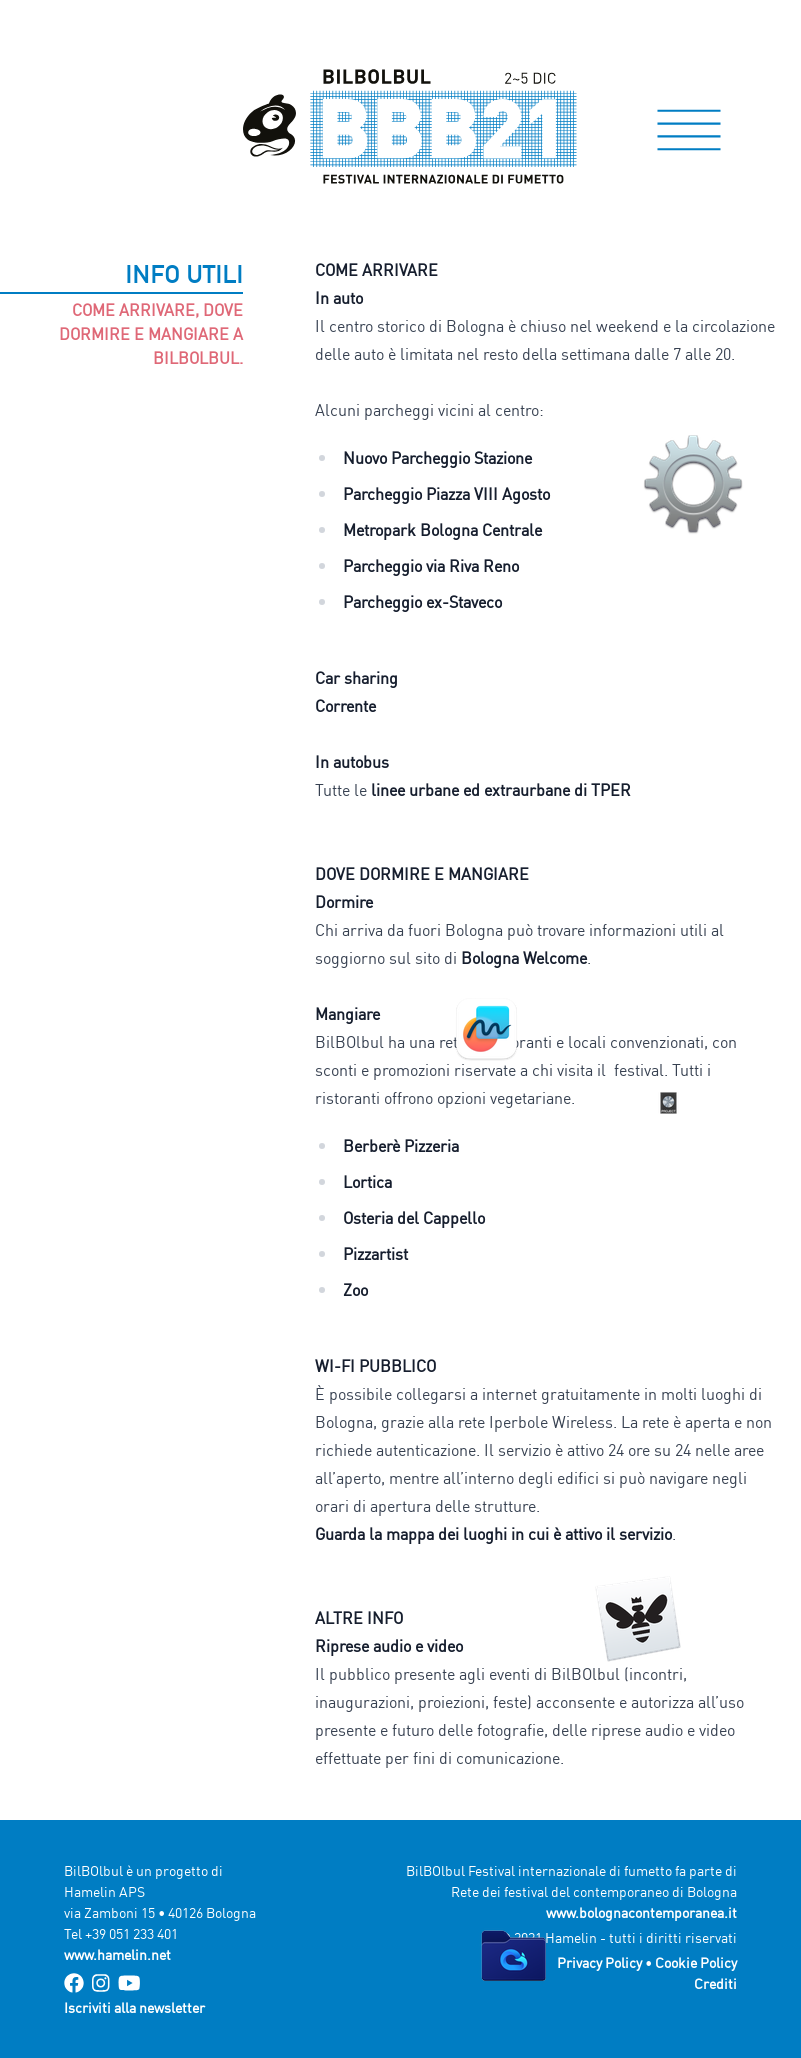  Describe the element at coordinates (486, 1028) in the screenshot. I see `open freeform app for collaborative whiteboarding` at that location.